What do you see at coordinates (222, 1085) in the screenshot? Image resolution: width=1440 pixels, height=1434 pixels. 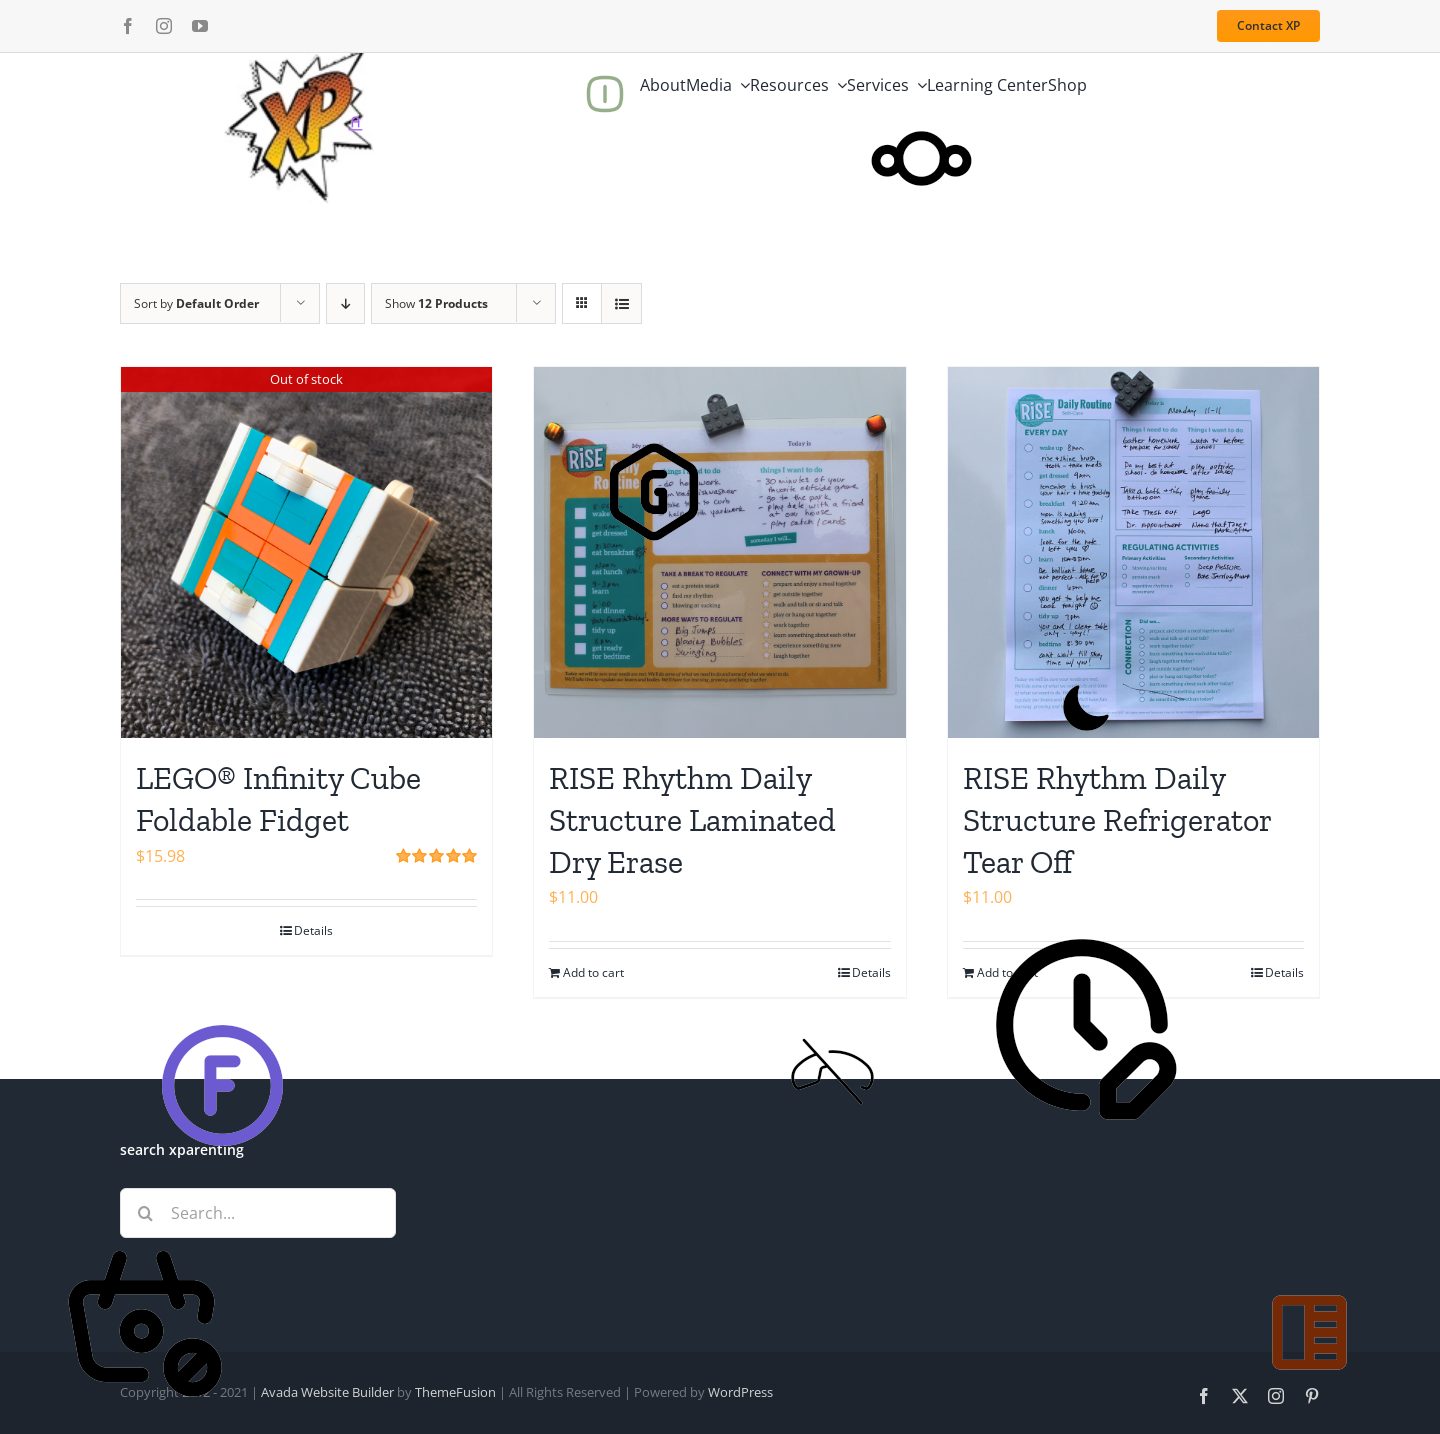 I see `facebook shortcut or social sharing` at bounding box center [222, 1085].